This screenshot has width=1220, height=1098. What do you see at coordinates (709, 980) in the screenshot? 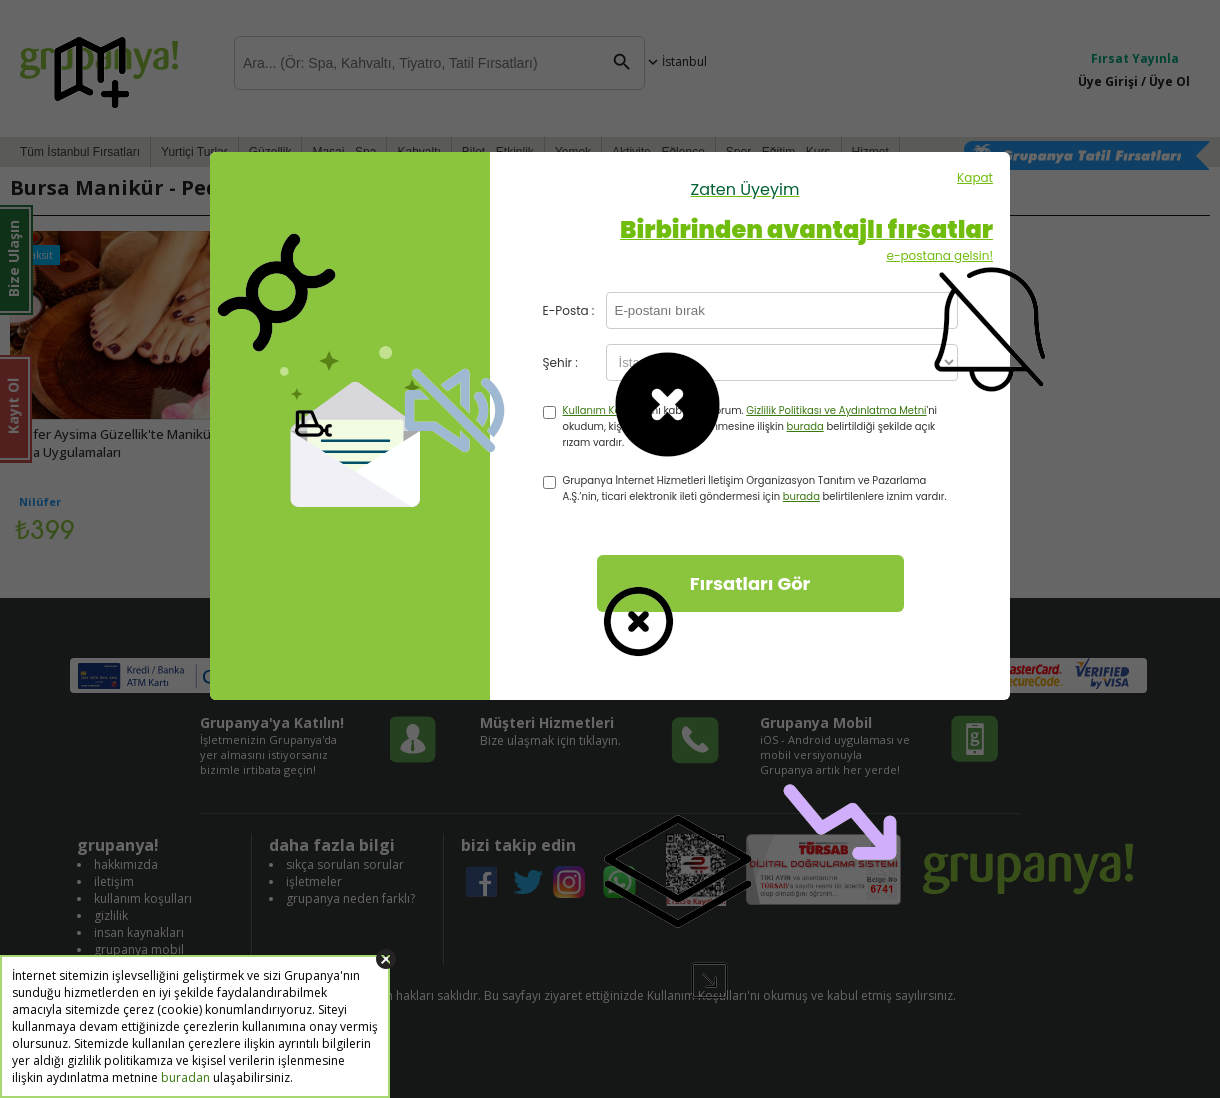
I see `navigate to bottom-right corner` at bounding box center [709, 980].